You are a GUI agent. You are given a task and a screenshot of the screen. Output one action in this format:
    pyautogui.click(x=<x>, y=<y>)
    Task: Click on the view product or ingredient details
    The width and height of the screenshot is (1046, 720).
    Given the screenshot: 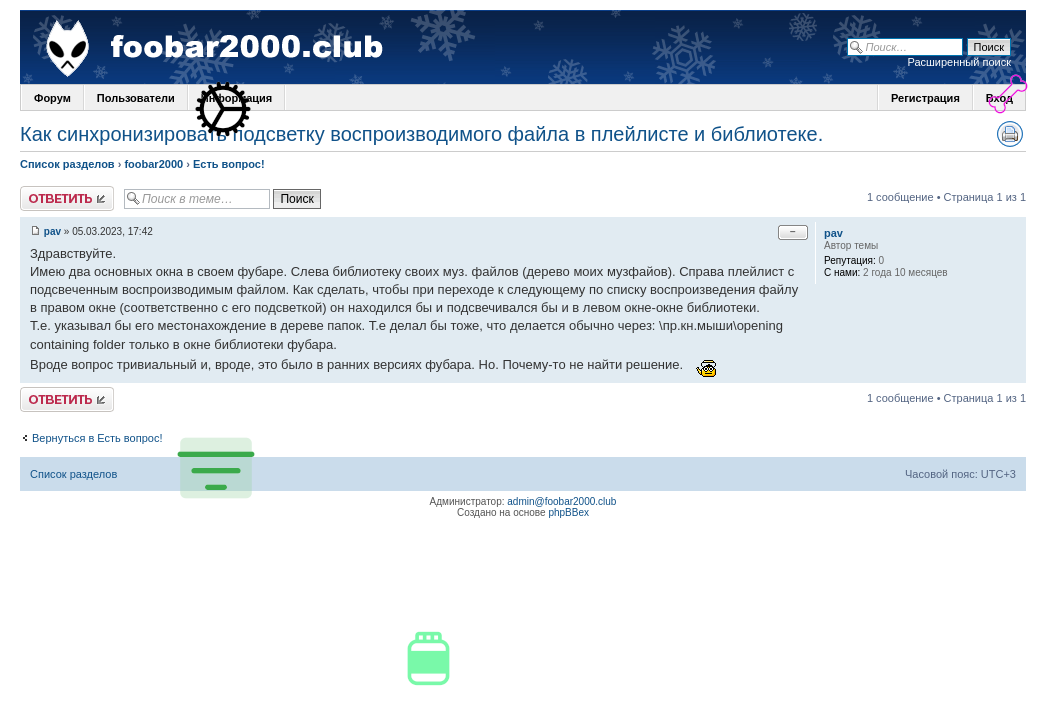 What is the action you would take?
    pyautogui.click(x=428, y=658)
    